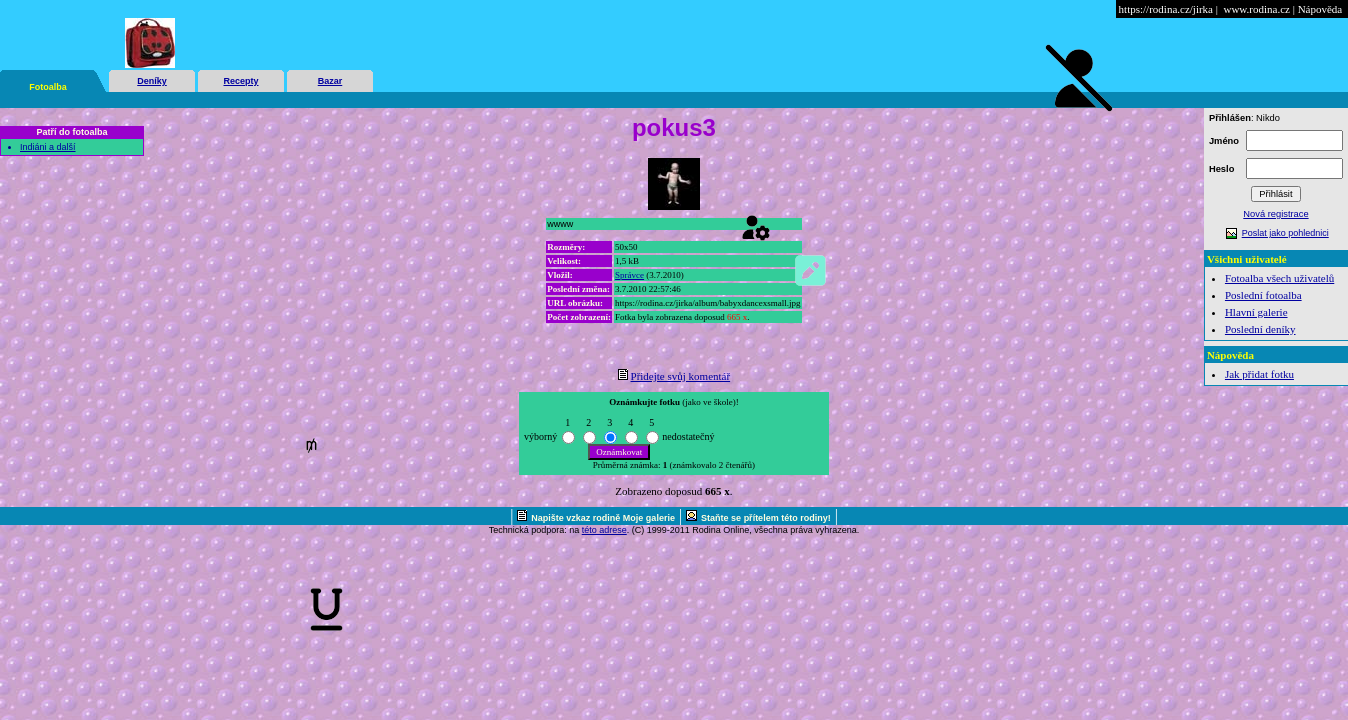 This screenshot has width=1348, height=720. I want to click on blocked or banned user, so click(1079, 78).